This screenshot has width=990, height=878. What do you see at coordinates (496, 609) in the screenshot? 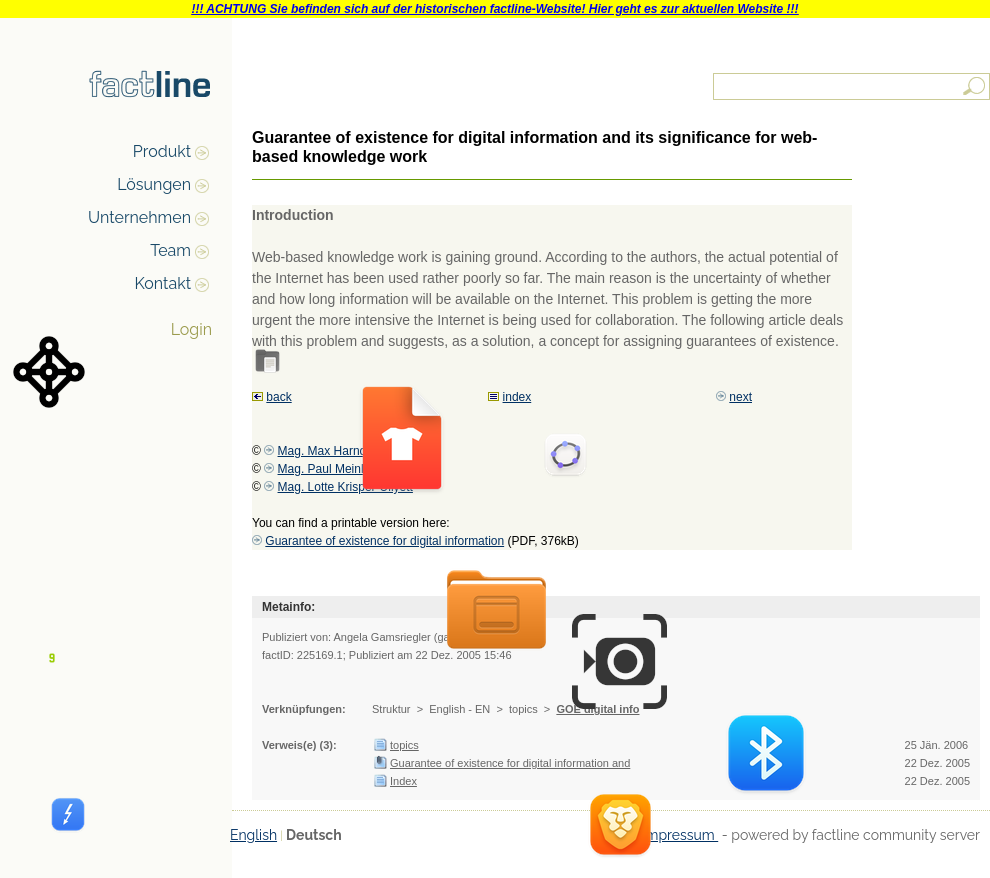
I see `open desktop folder` at bounding box center [496, 609].